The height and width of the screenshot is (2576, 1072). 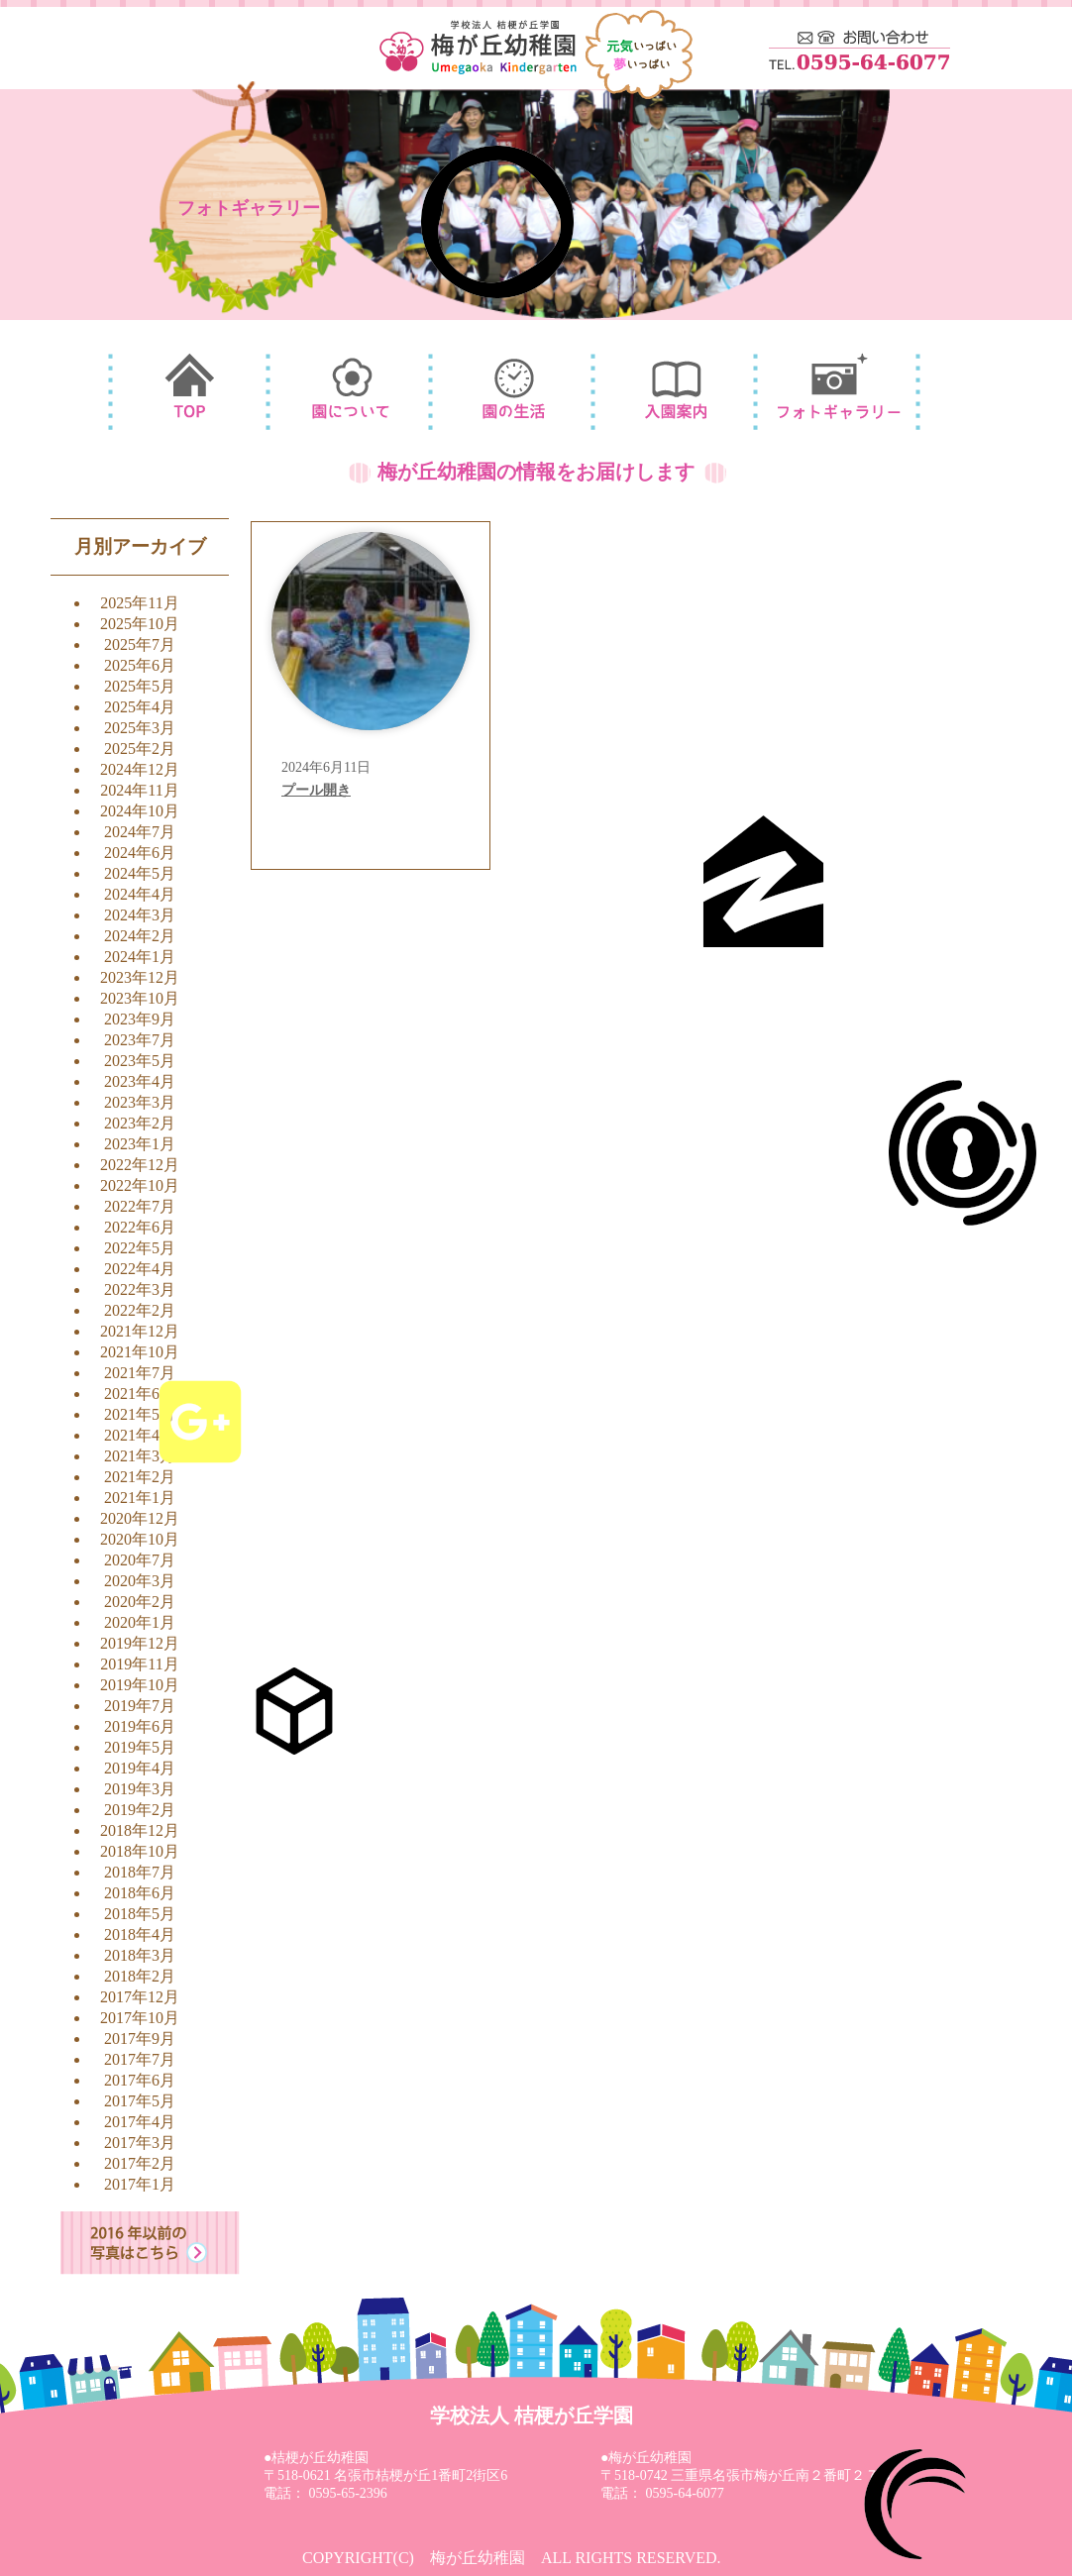 I want to click on akamai technologies company logo, so click(x=914, y=2504).